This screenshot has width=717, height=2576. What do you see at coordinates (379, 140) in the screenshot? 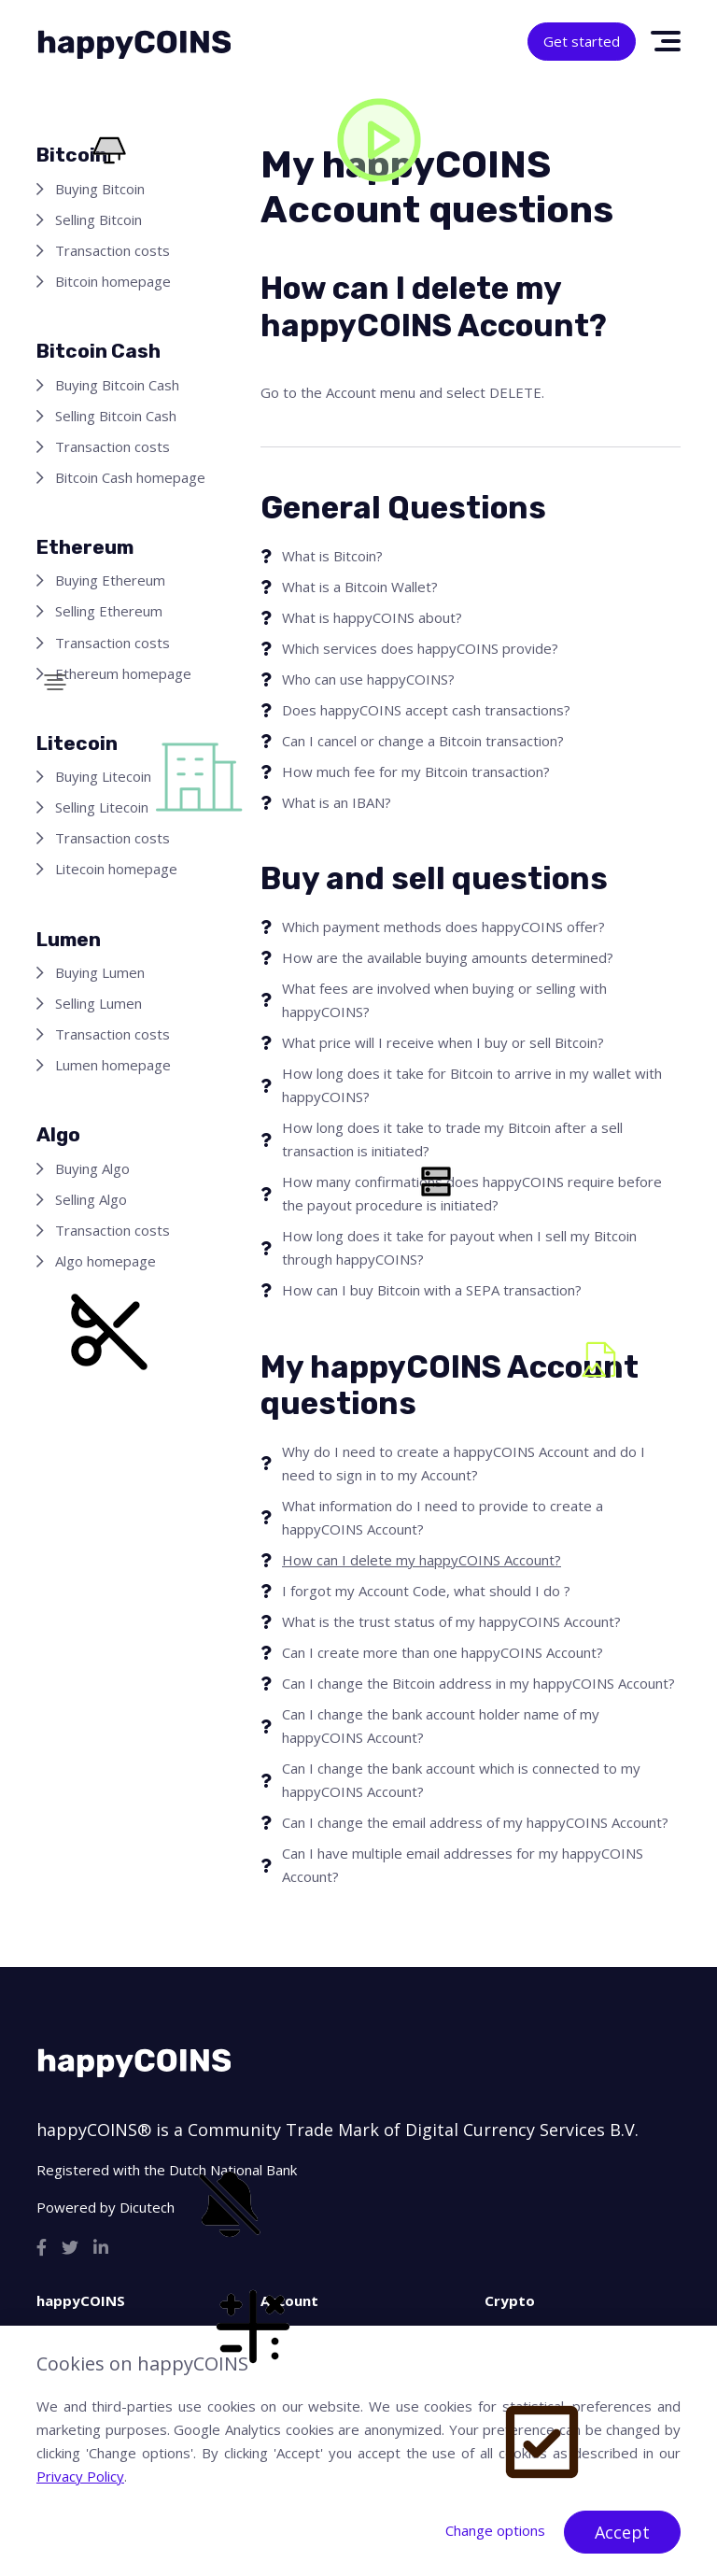
I see `play media or video content` at bounding box center [379, 140].